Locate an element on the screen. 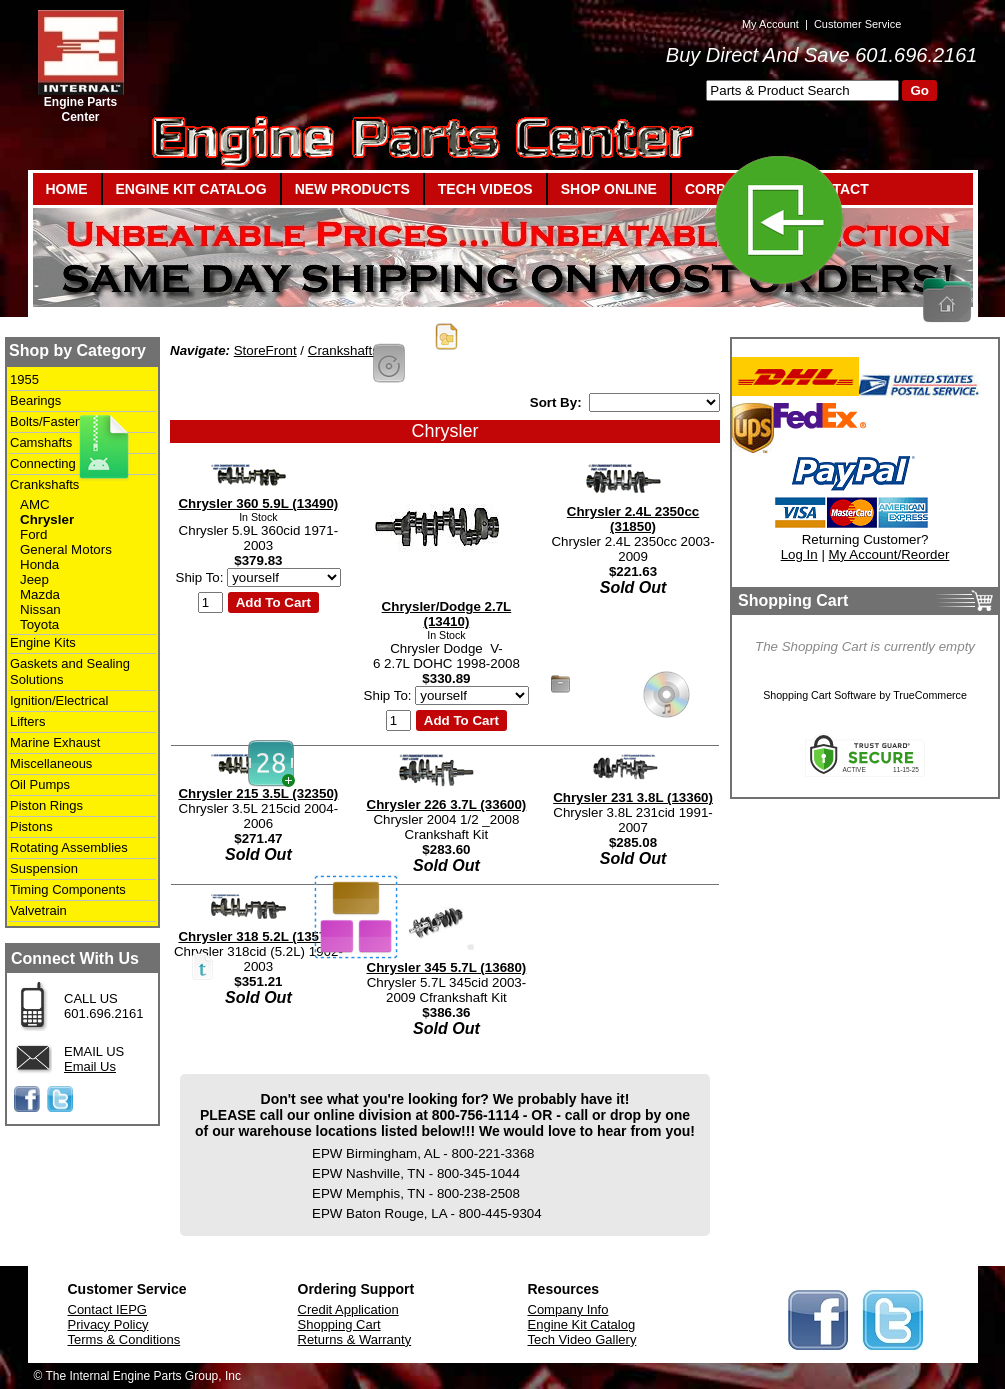 This screenshot has height=1389, width=1005. open the file manager application is located at coordinates (560, 683).